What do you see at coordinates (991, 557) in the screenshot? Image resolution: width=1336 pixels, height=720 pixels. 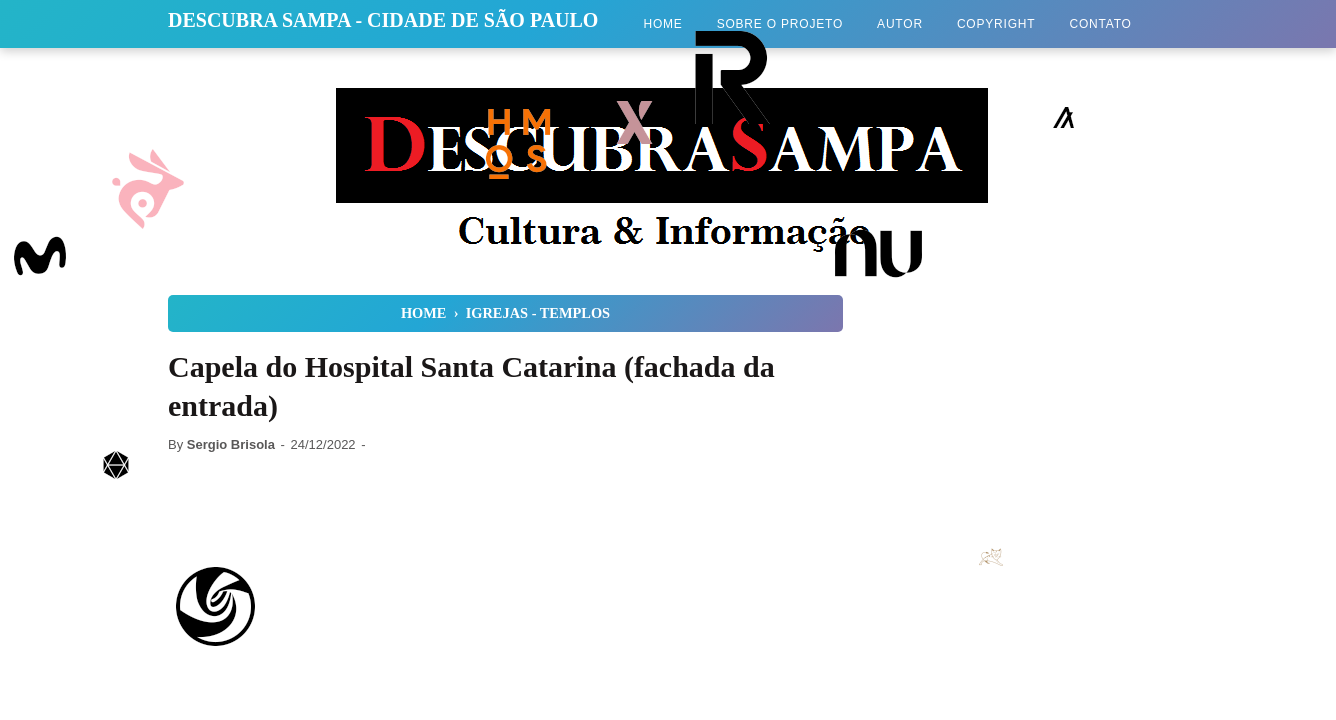 I see `apache tomcat server logo` at bounding box center [991, 557].